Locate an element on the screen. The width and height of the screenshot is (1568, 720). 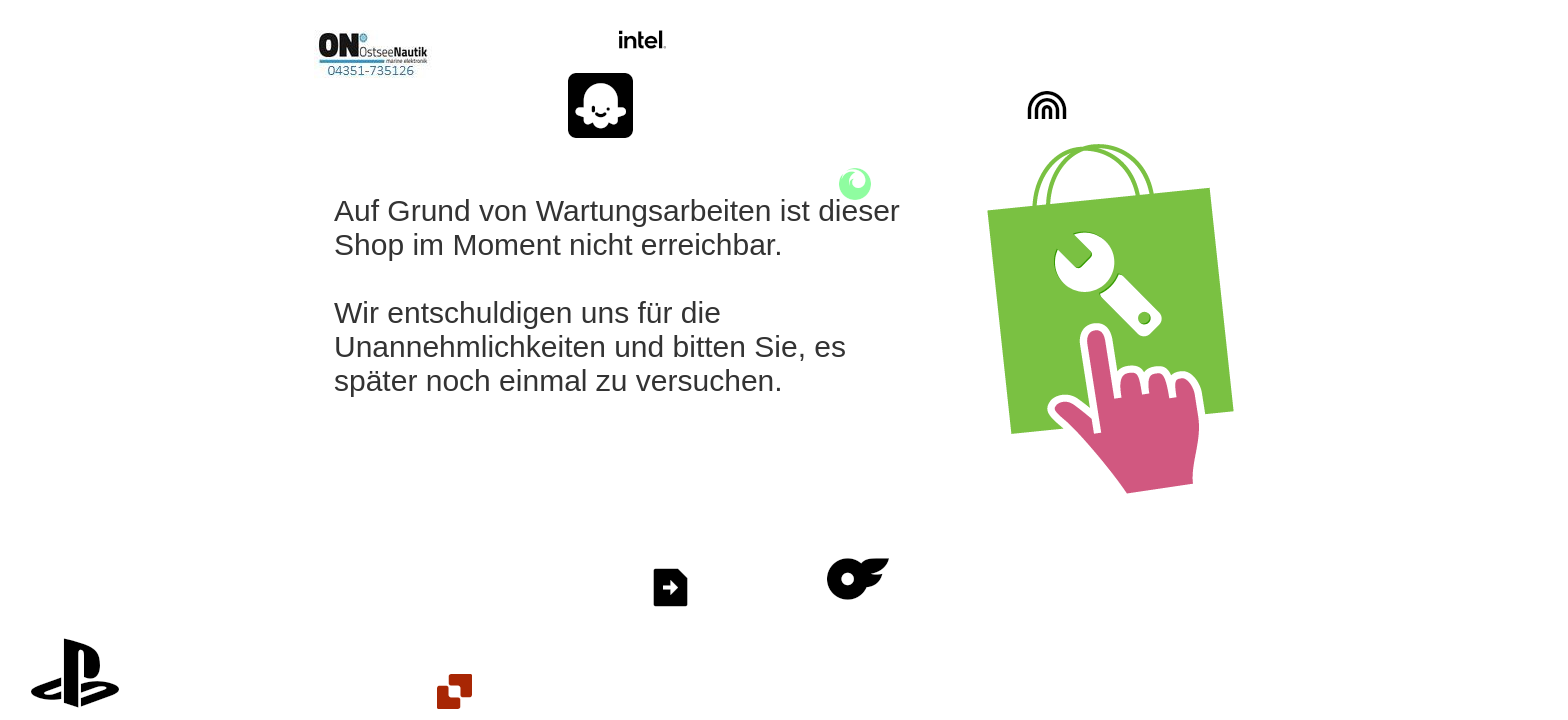
transfer or export a file is located at coordinates (670, 587).